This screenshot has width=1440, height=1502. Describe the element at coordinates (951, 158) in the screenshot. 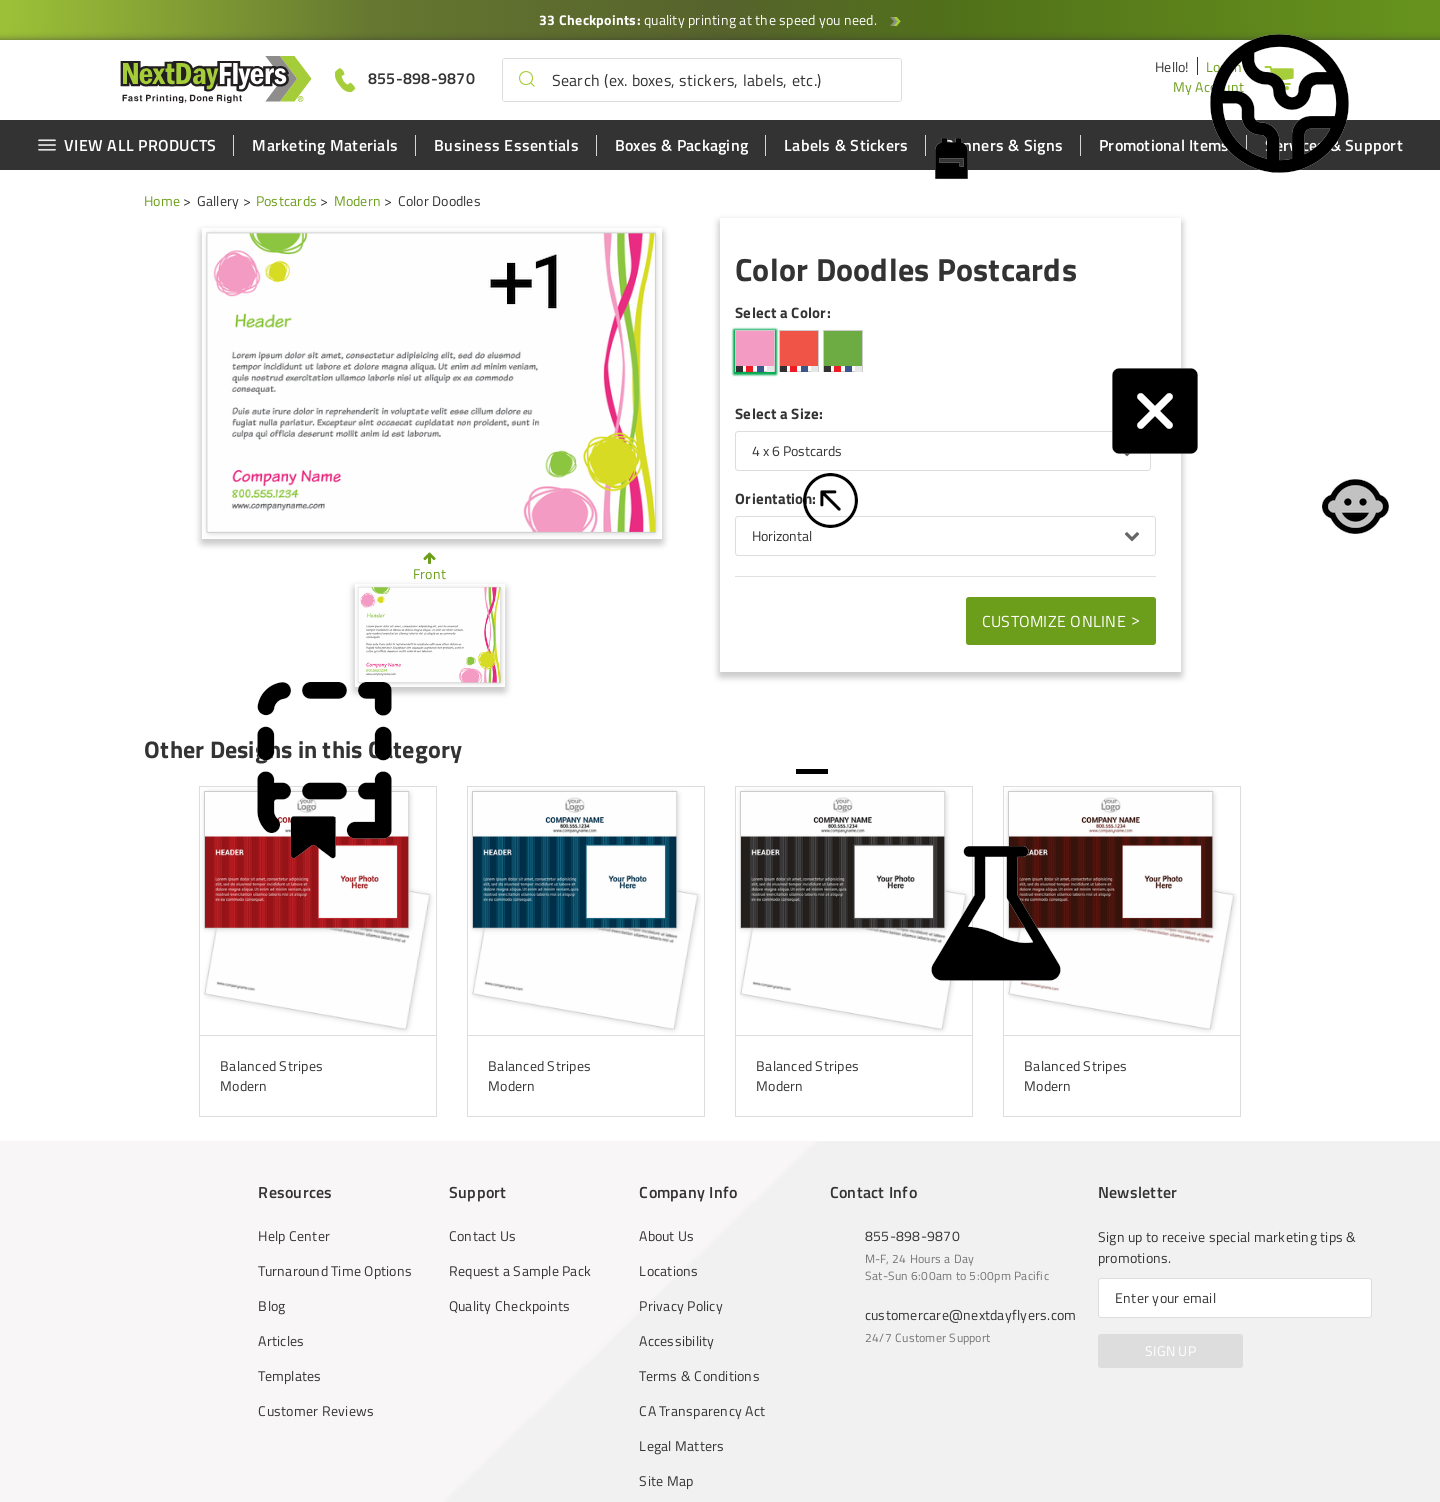

I see `access your backpack or stored items` at that location.